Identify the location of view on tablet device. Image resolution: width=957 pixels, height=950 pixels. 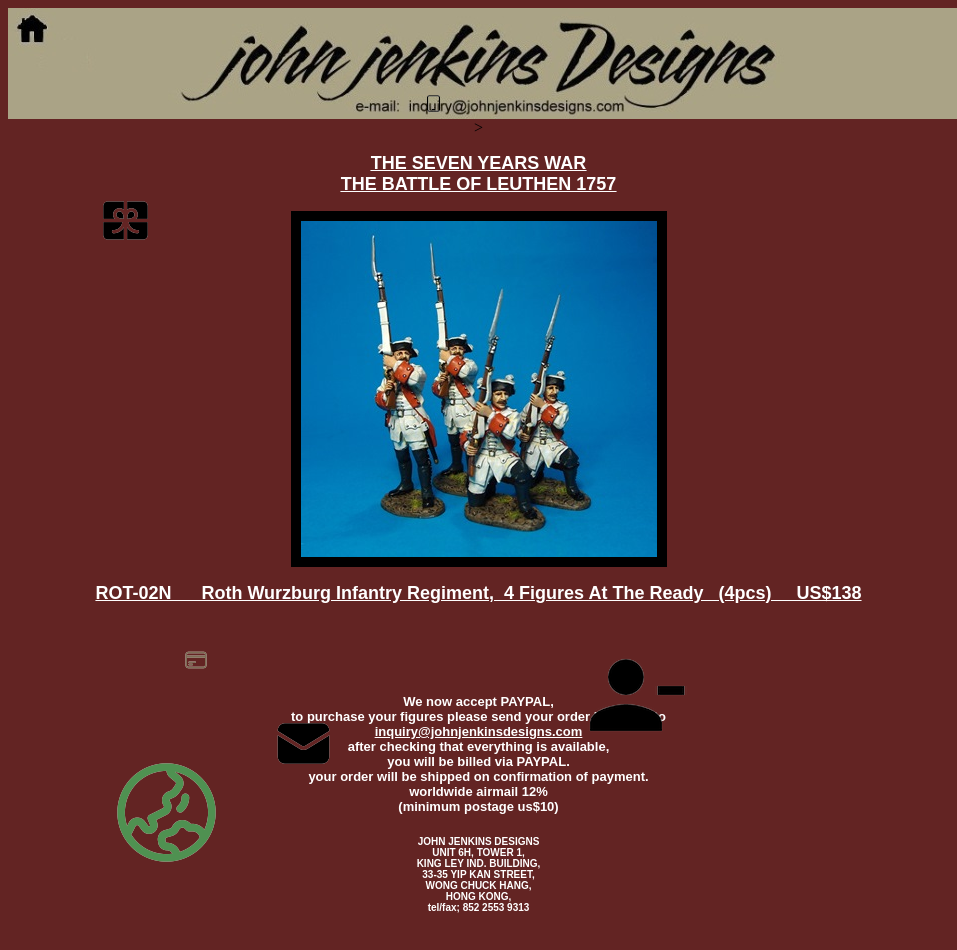
(433, 103).